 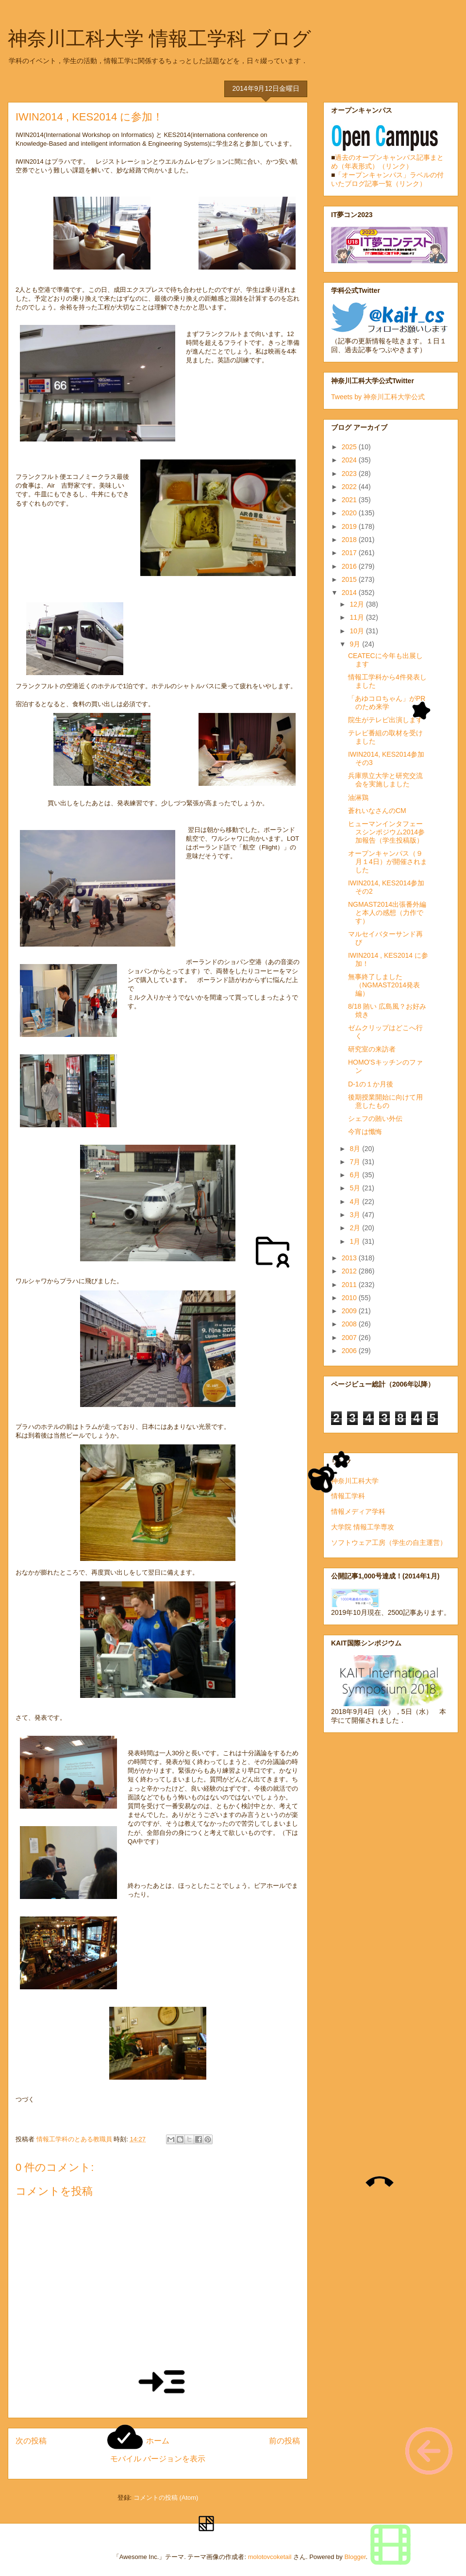 What do you see at coordinates (421, 711) in the screenshot?
I see `select a paint or color fill tool` at bounding box center [421, 711].